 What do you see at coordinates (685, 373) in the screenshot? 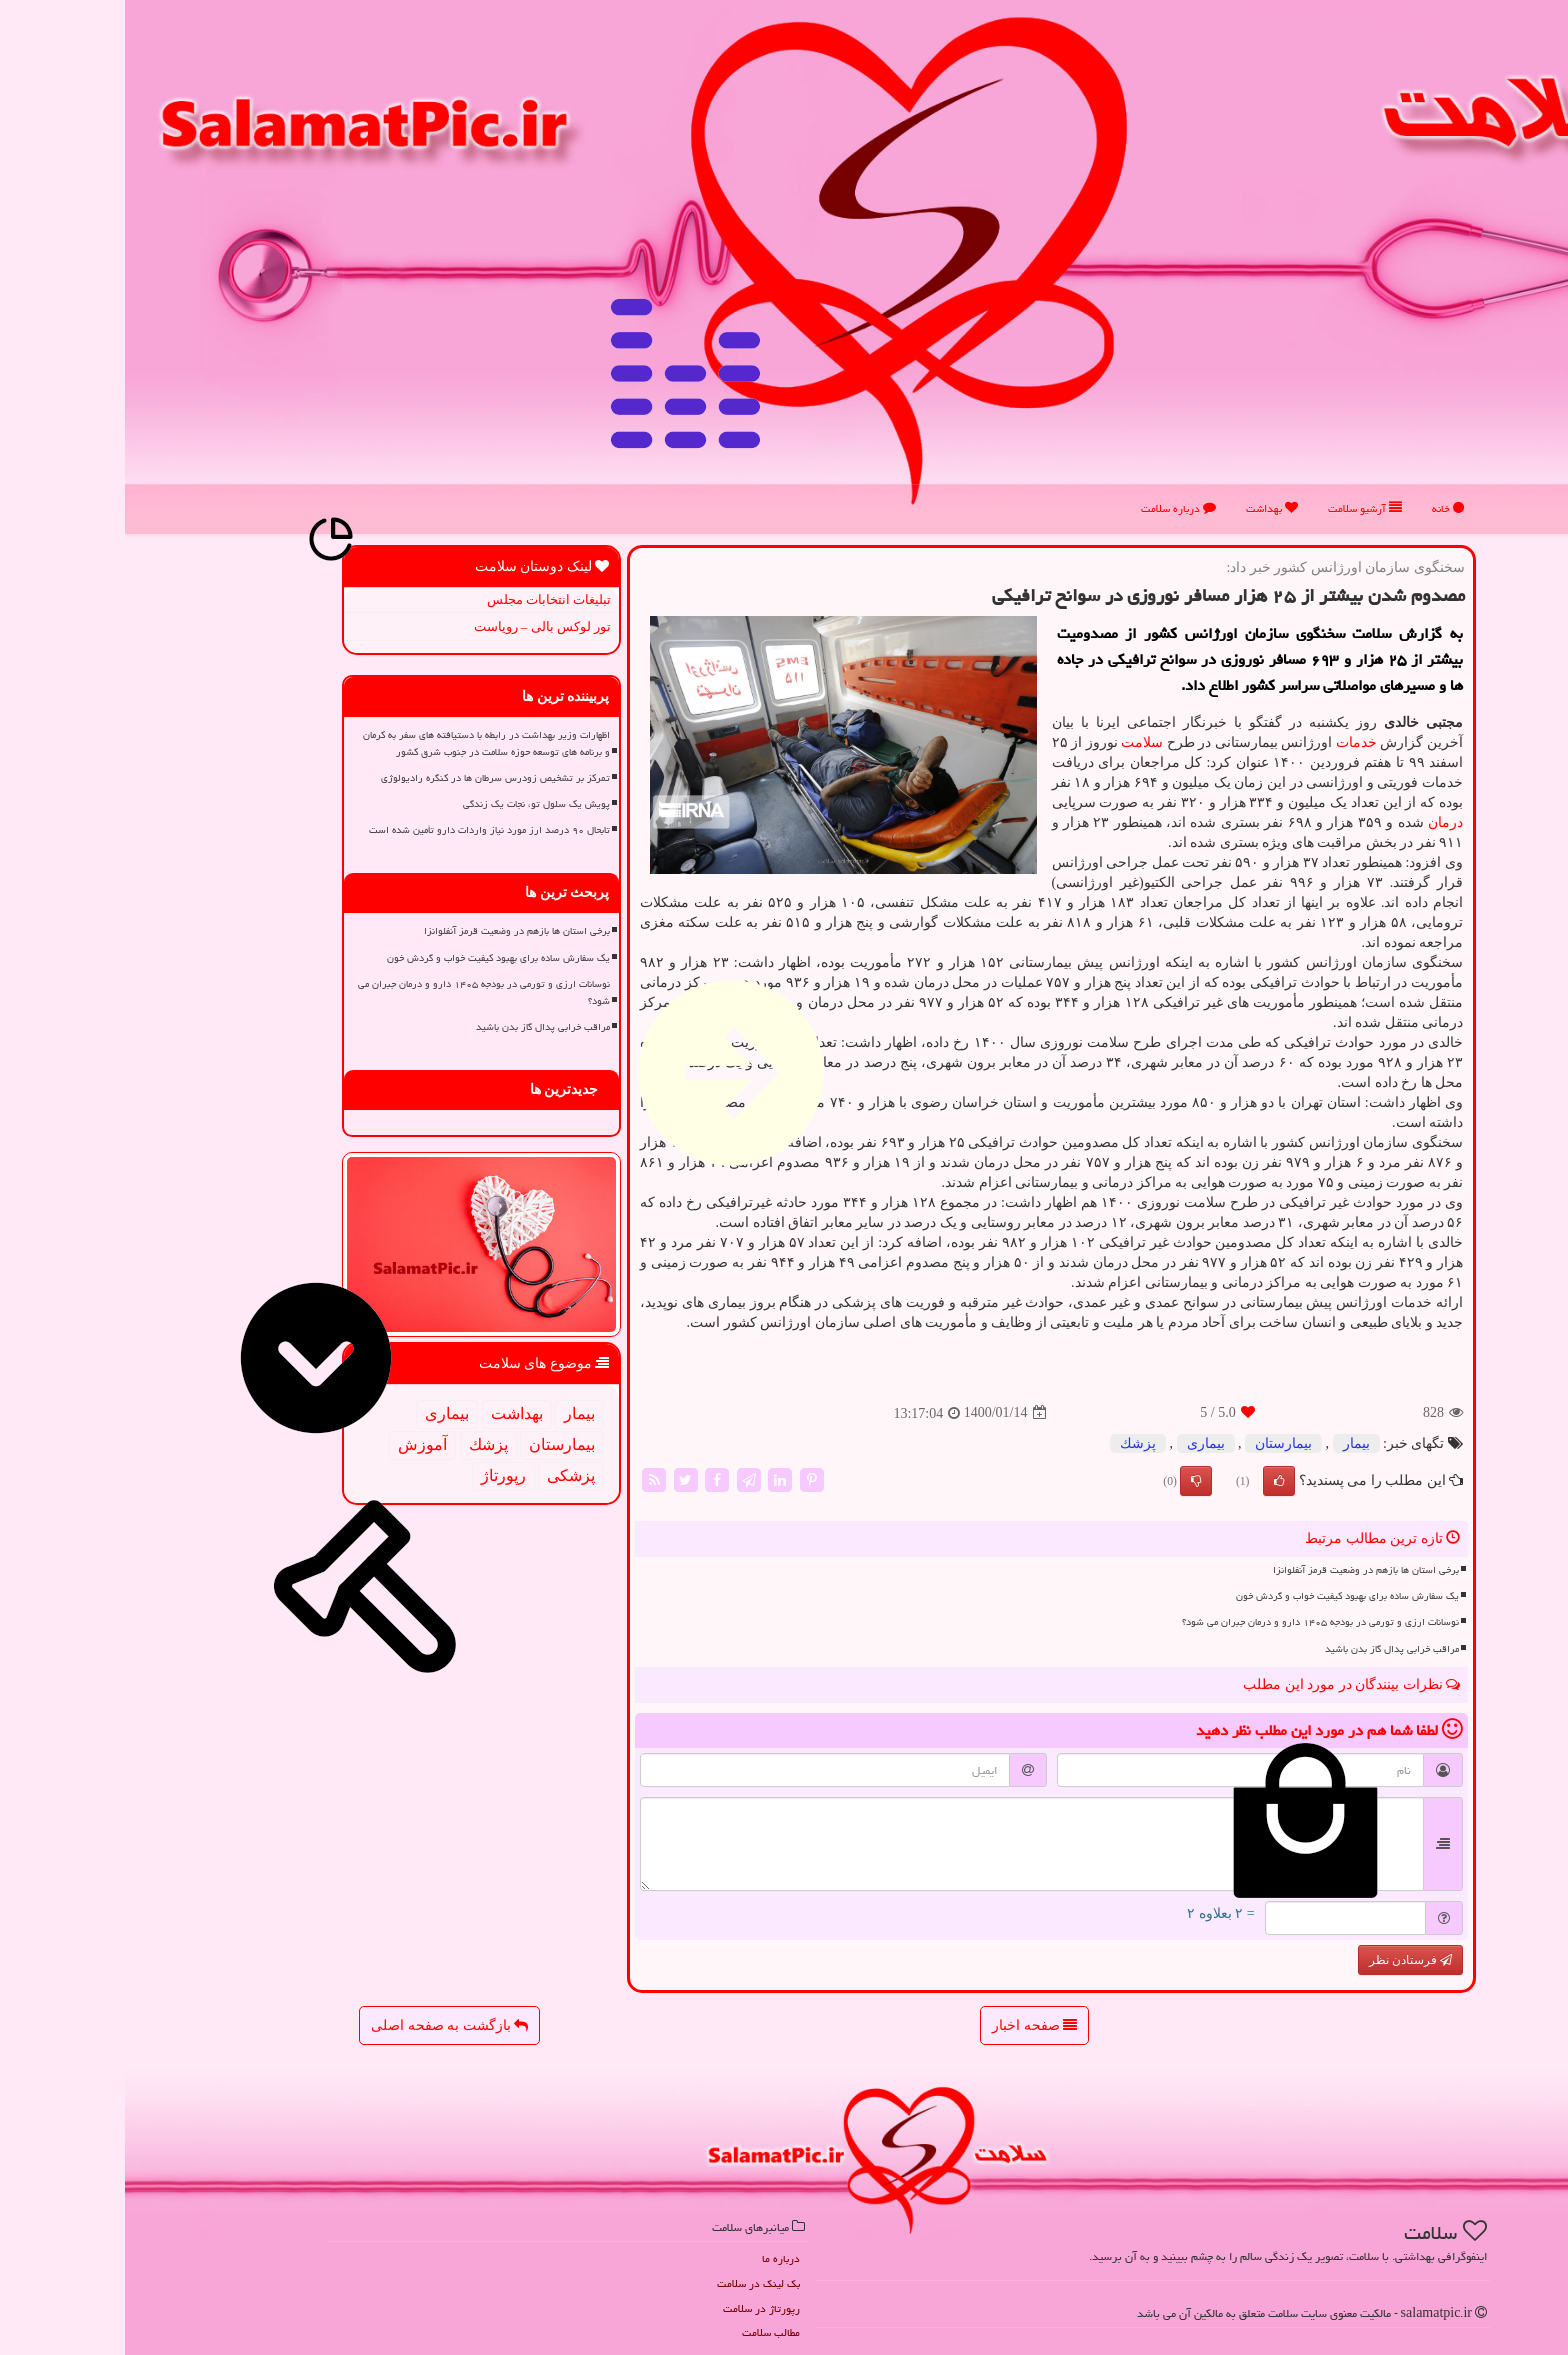
I see `view column chart or bar graph data` at bounding box center [685, 373].